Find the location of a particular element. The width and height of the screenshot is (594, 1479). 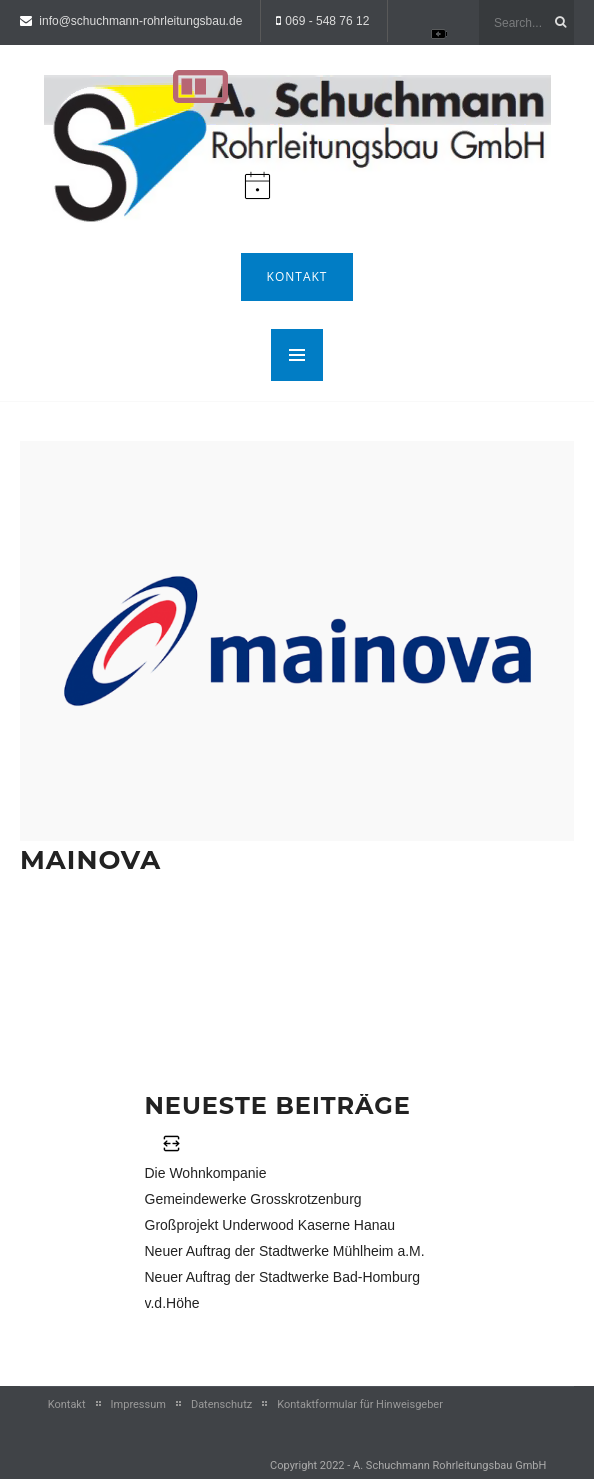

indicates battery at 50% charge is located at coordinates (200, 86).